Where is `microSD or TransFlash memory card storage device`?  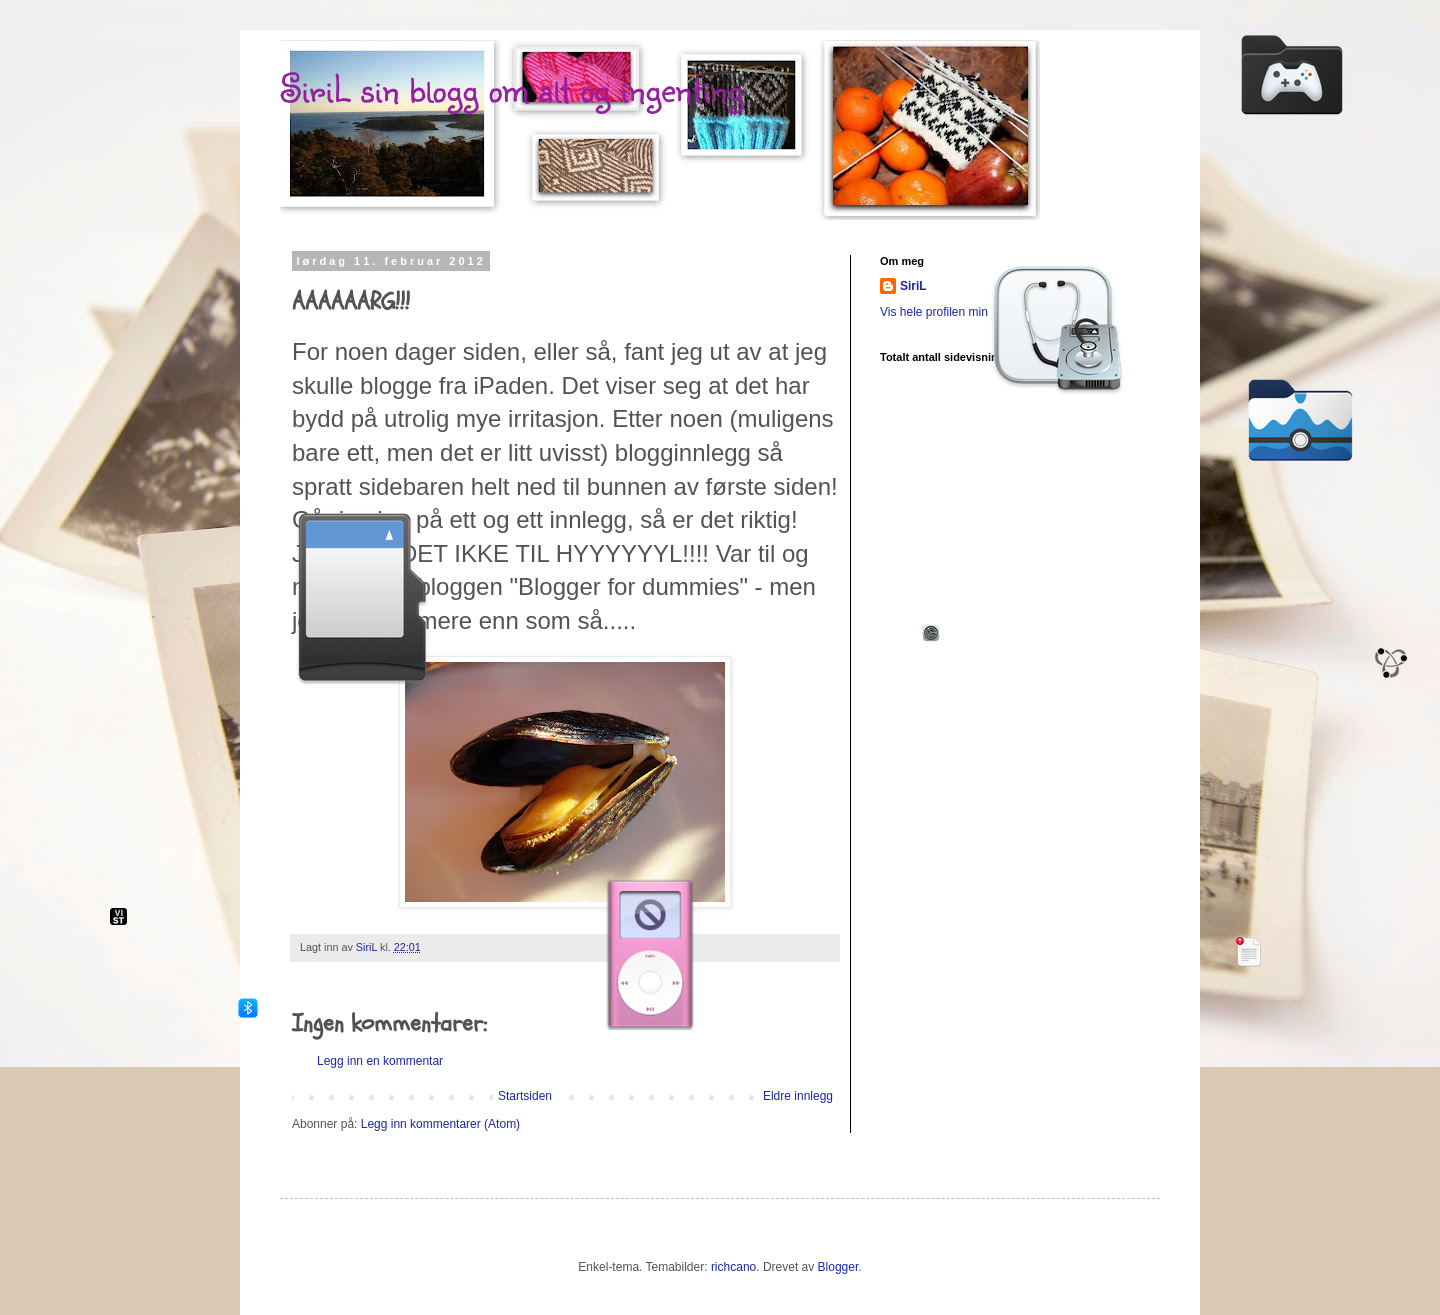 microSD or TransFlash memory card storage device is located at coordinates (365, 599).